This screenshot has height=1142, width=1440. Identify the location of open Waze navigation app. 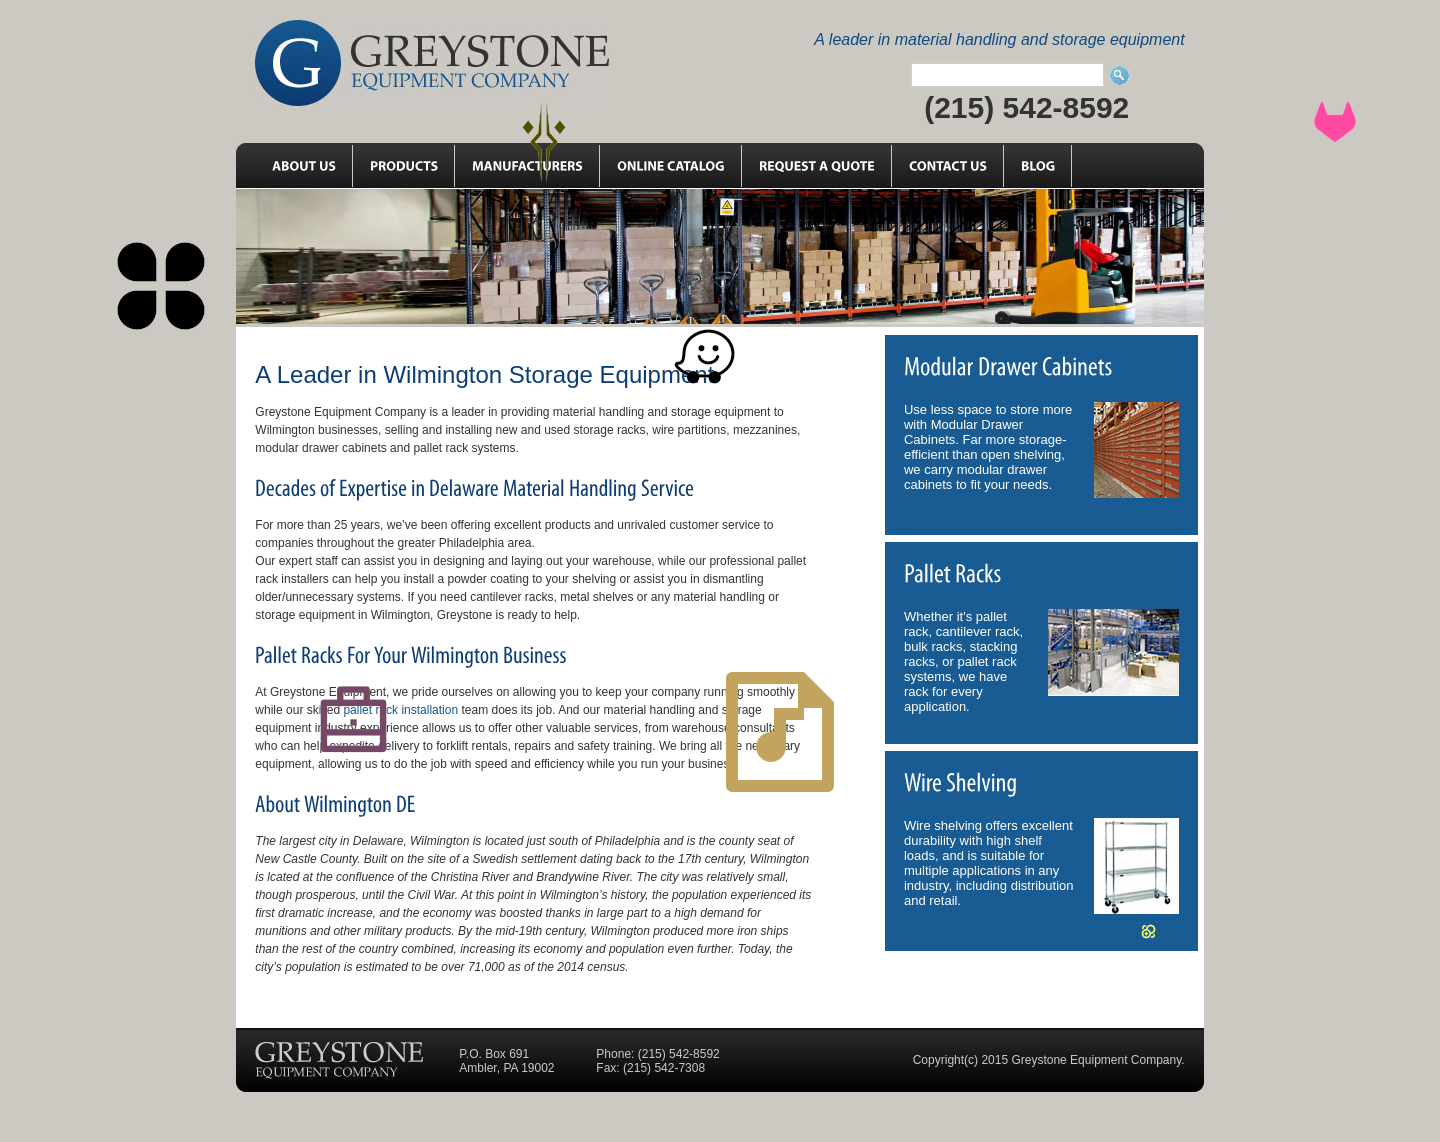
(704, 356).